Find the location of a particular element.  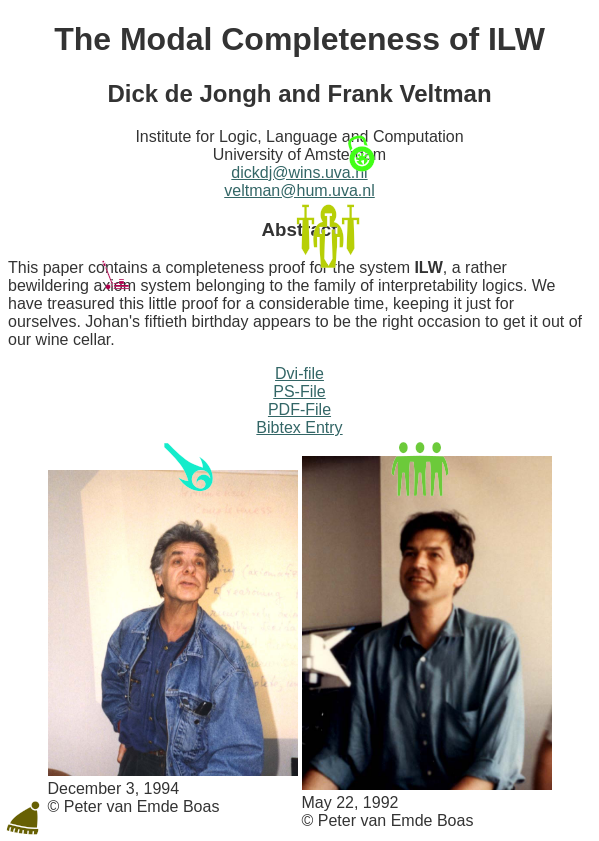

access security or lock settings is located at coordinates (360, 153).